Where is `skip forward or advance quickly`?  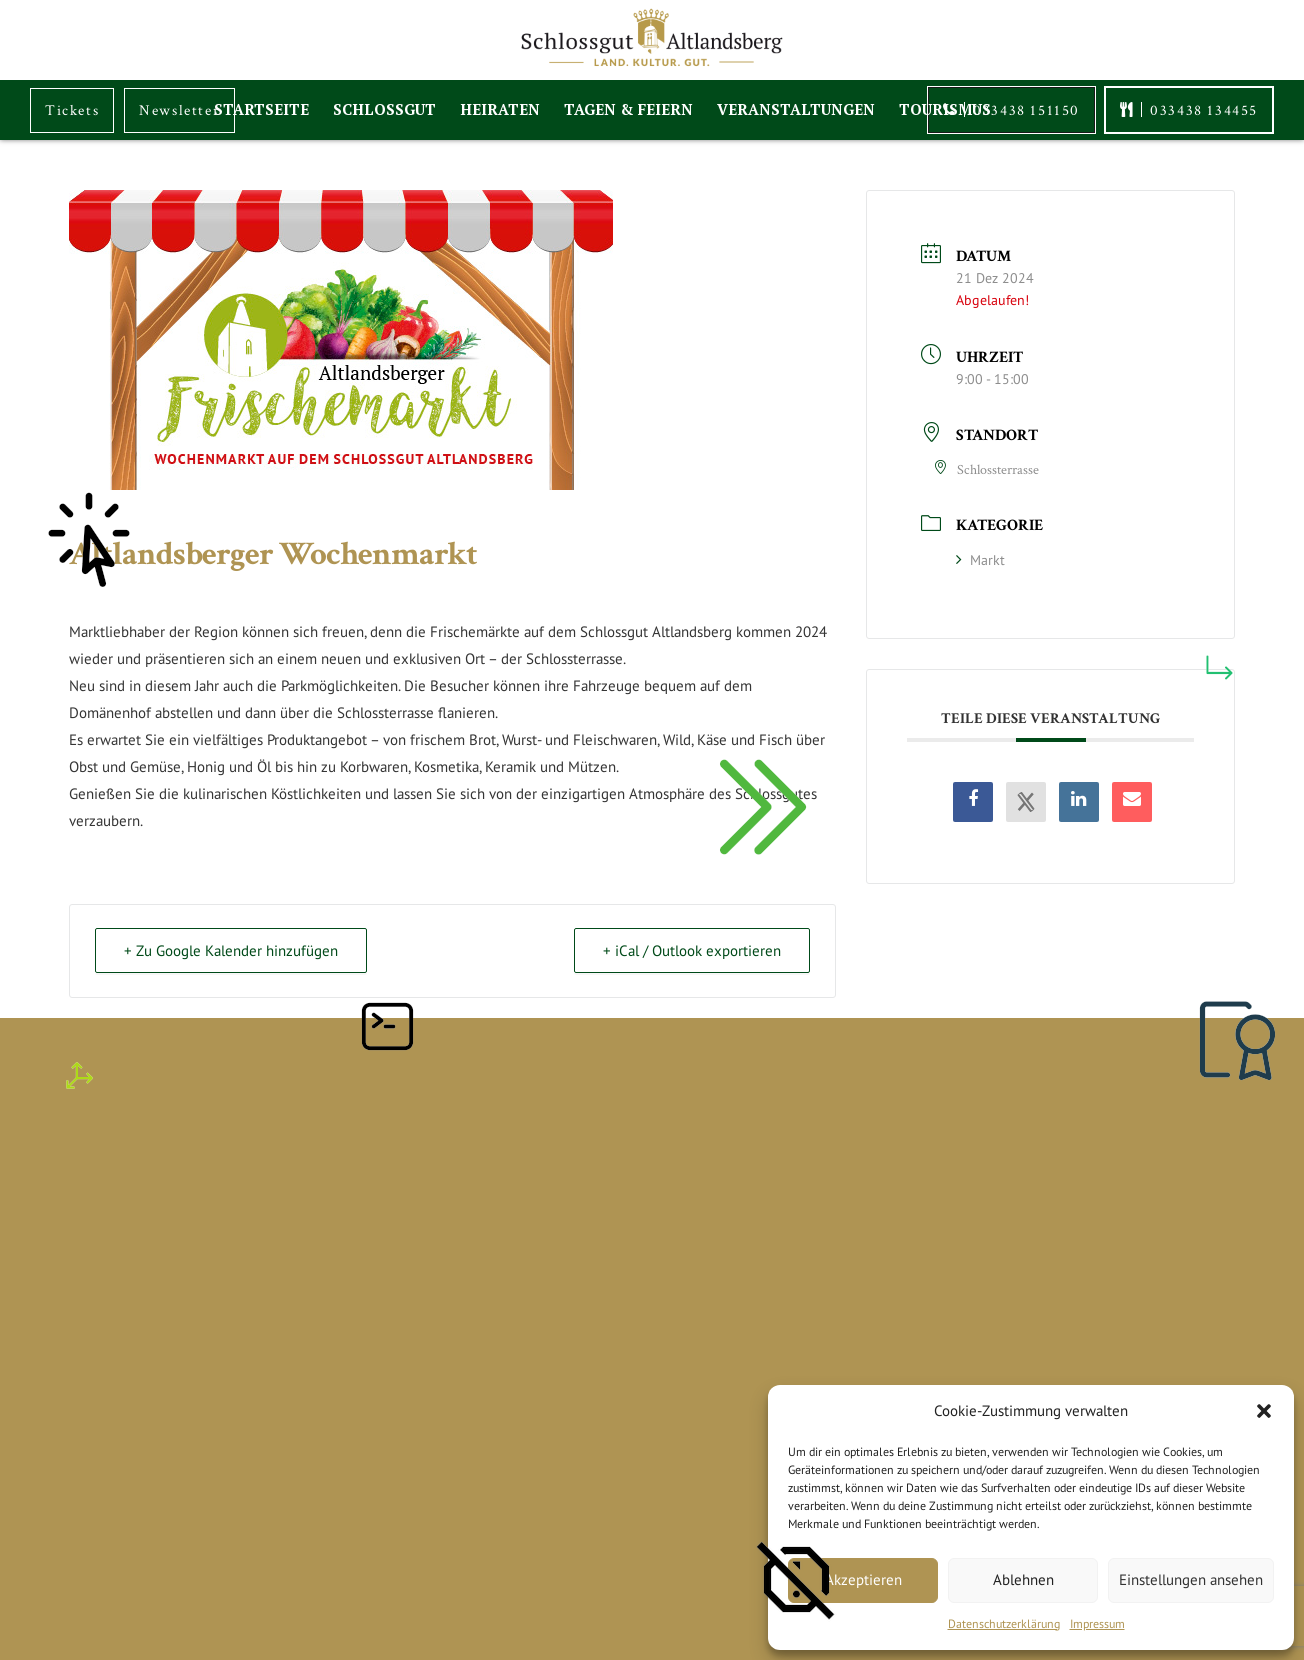
skip forward or advance quickly is located at coordinates (763, 807).